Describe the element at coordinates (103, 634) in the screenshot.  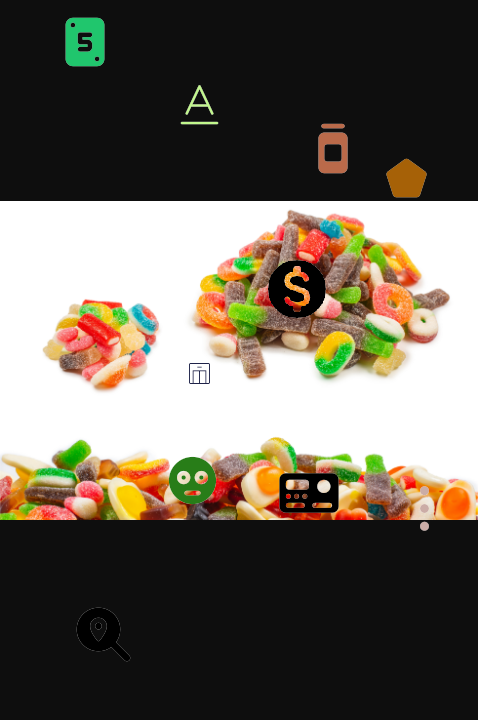
I see `search for a location` at that location.